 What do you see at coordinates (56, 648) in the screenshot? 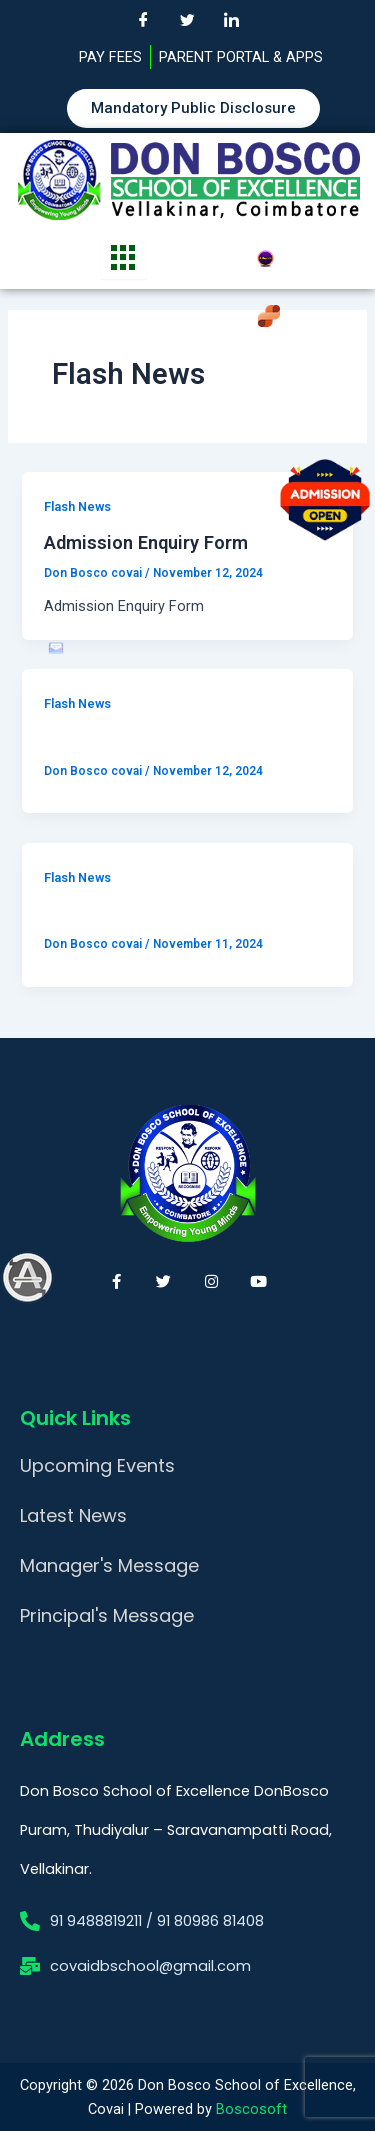
I see `open the mail application` at bounding box center [56, 648].